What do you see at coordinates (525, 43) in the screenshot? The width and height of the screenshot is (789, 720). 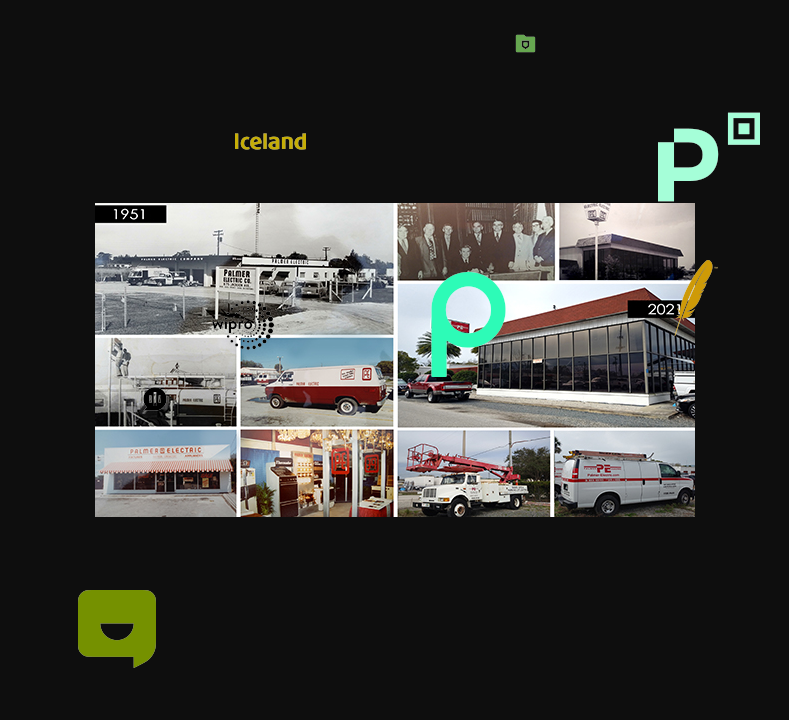 I see `access protected or secure files` at bounding box center [525, 43].